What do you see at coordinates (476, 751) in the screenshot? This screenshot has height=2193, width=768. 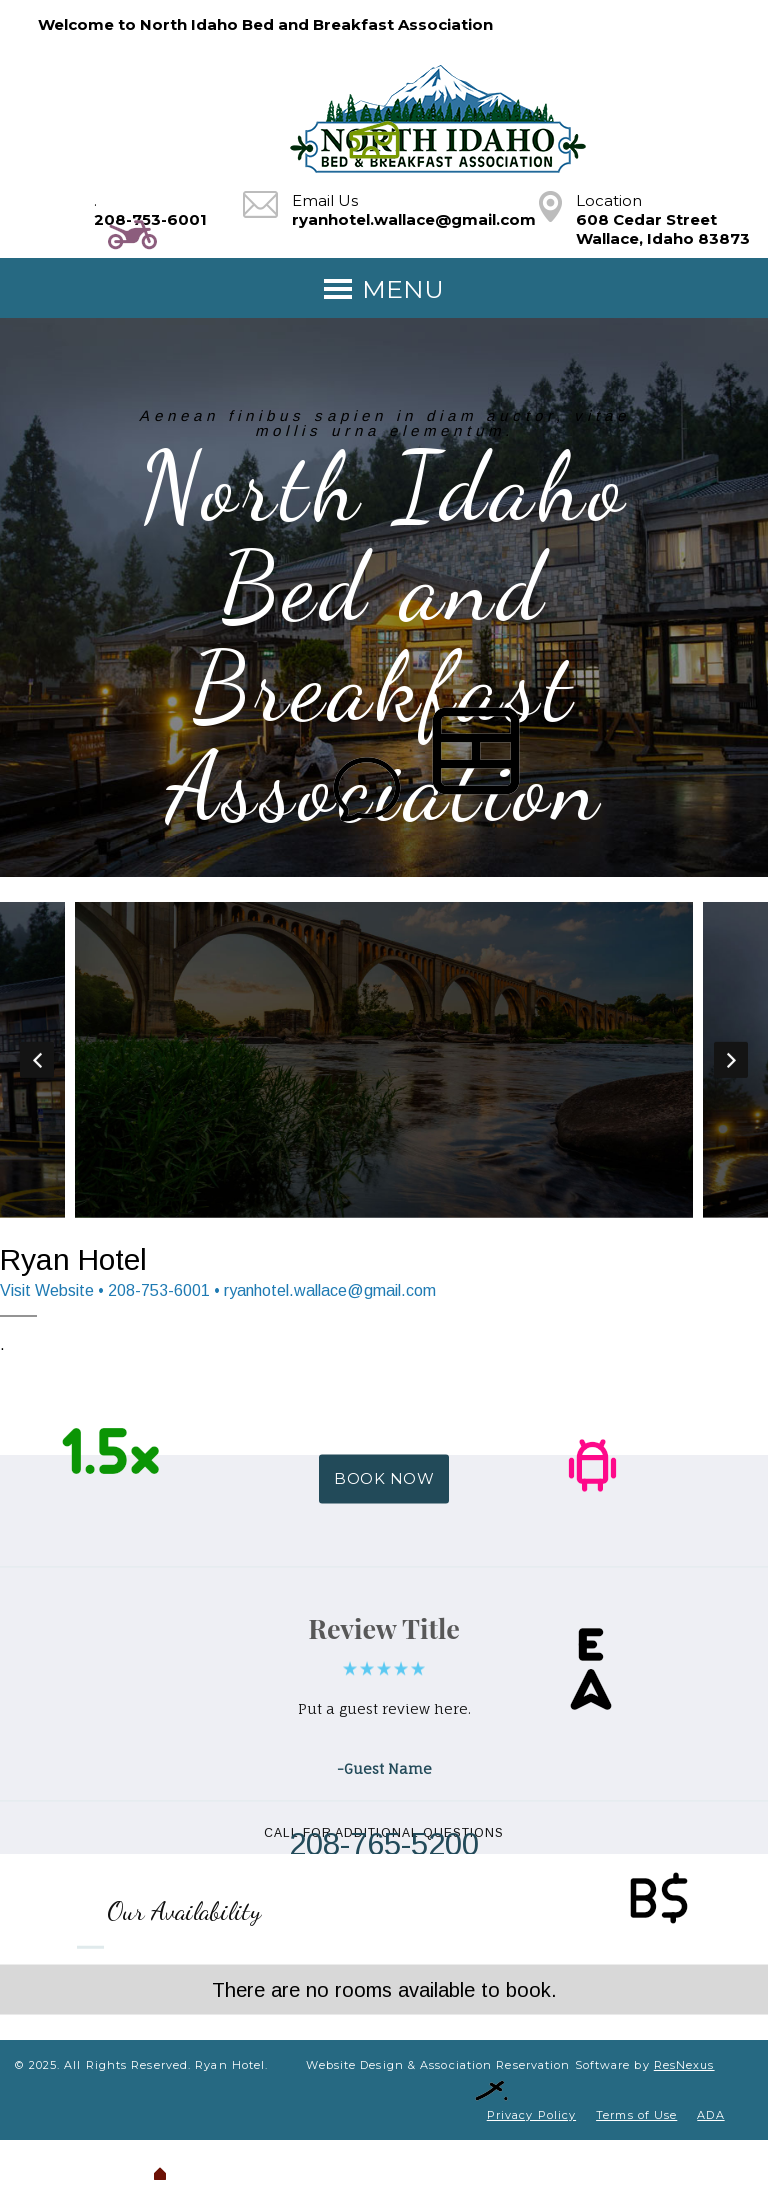 I see `split table cells` at bounding box center [476, 751].